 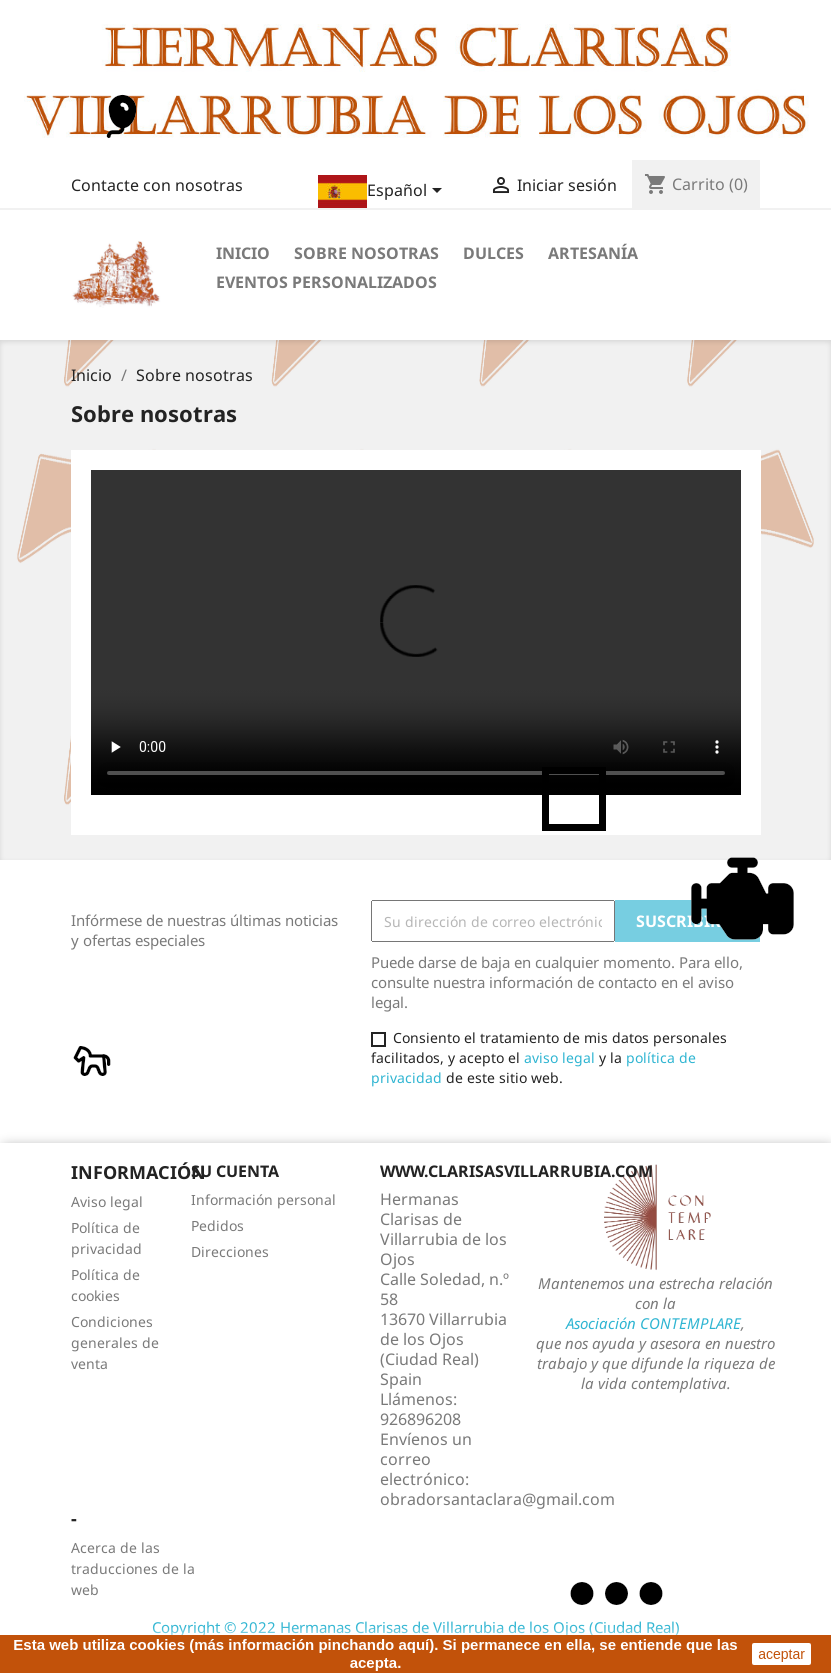 I want to click on access equestrian or horseback riding features, so click(x=92, y=1061).